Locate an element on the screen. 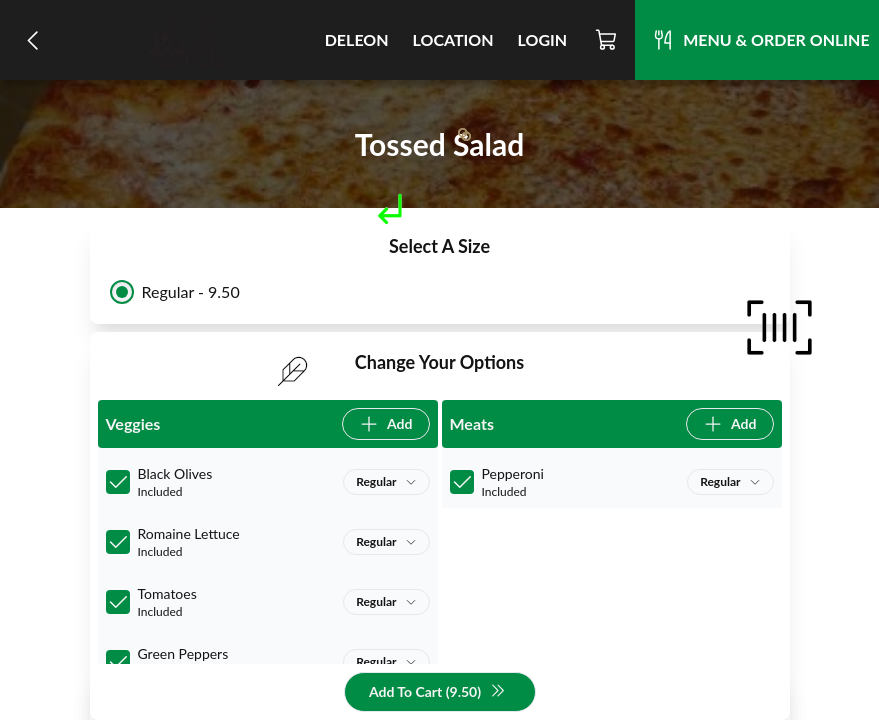 The height and width of the screenshot is (720, 879). return to previous line or item is located at coordinates (391, 209).